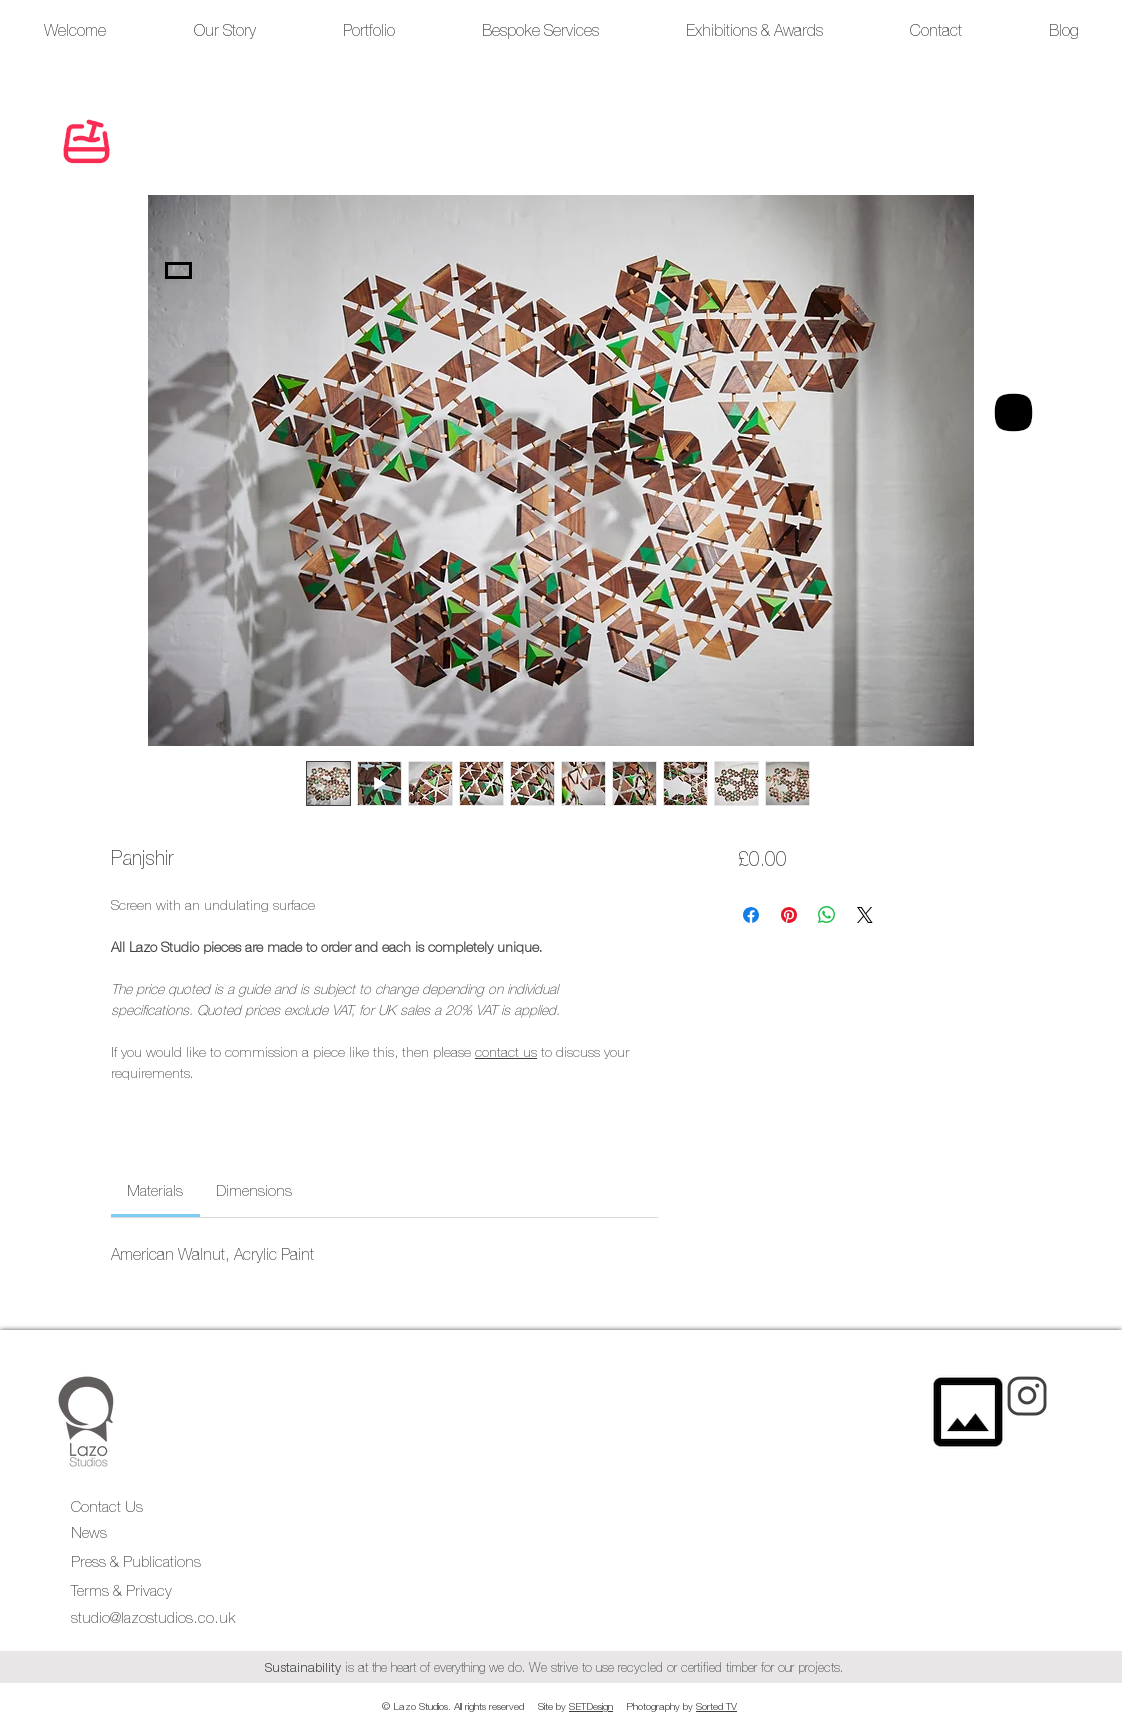  What do you see at coordinates (178, 270) in the screenshot?
I see `crop image to 16:9 aspect ratio` at bounding box center [178, 270].